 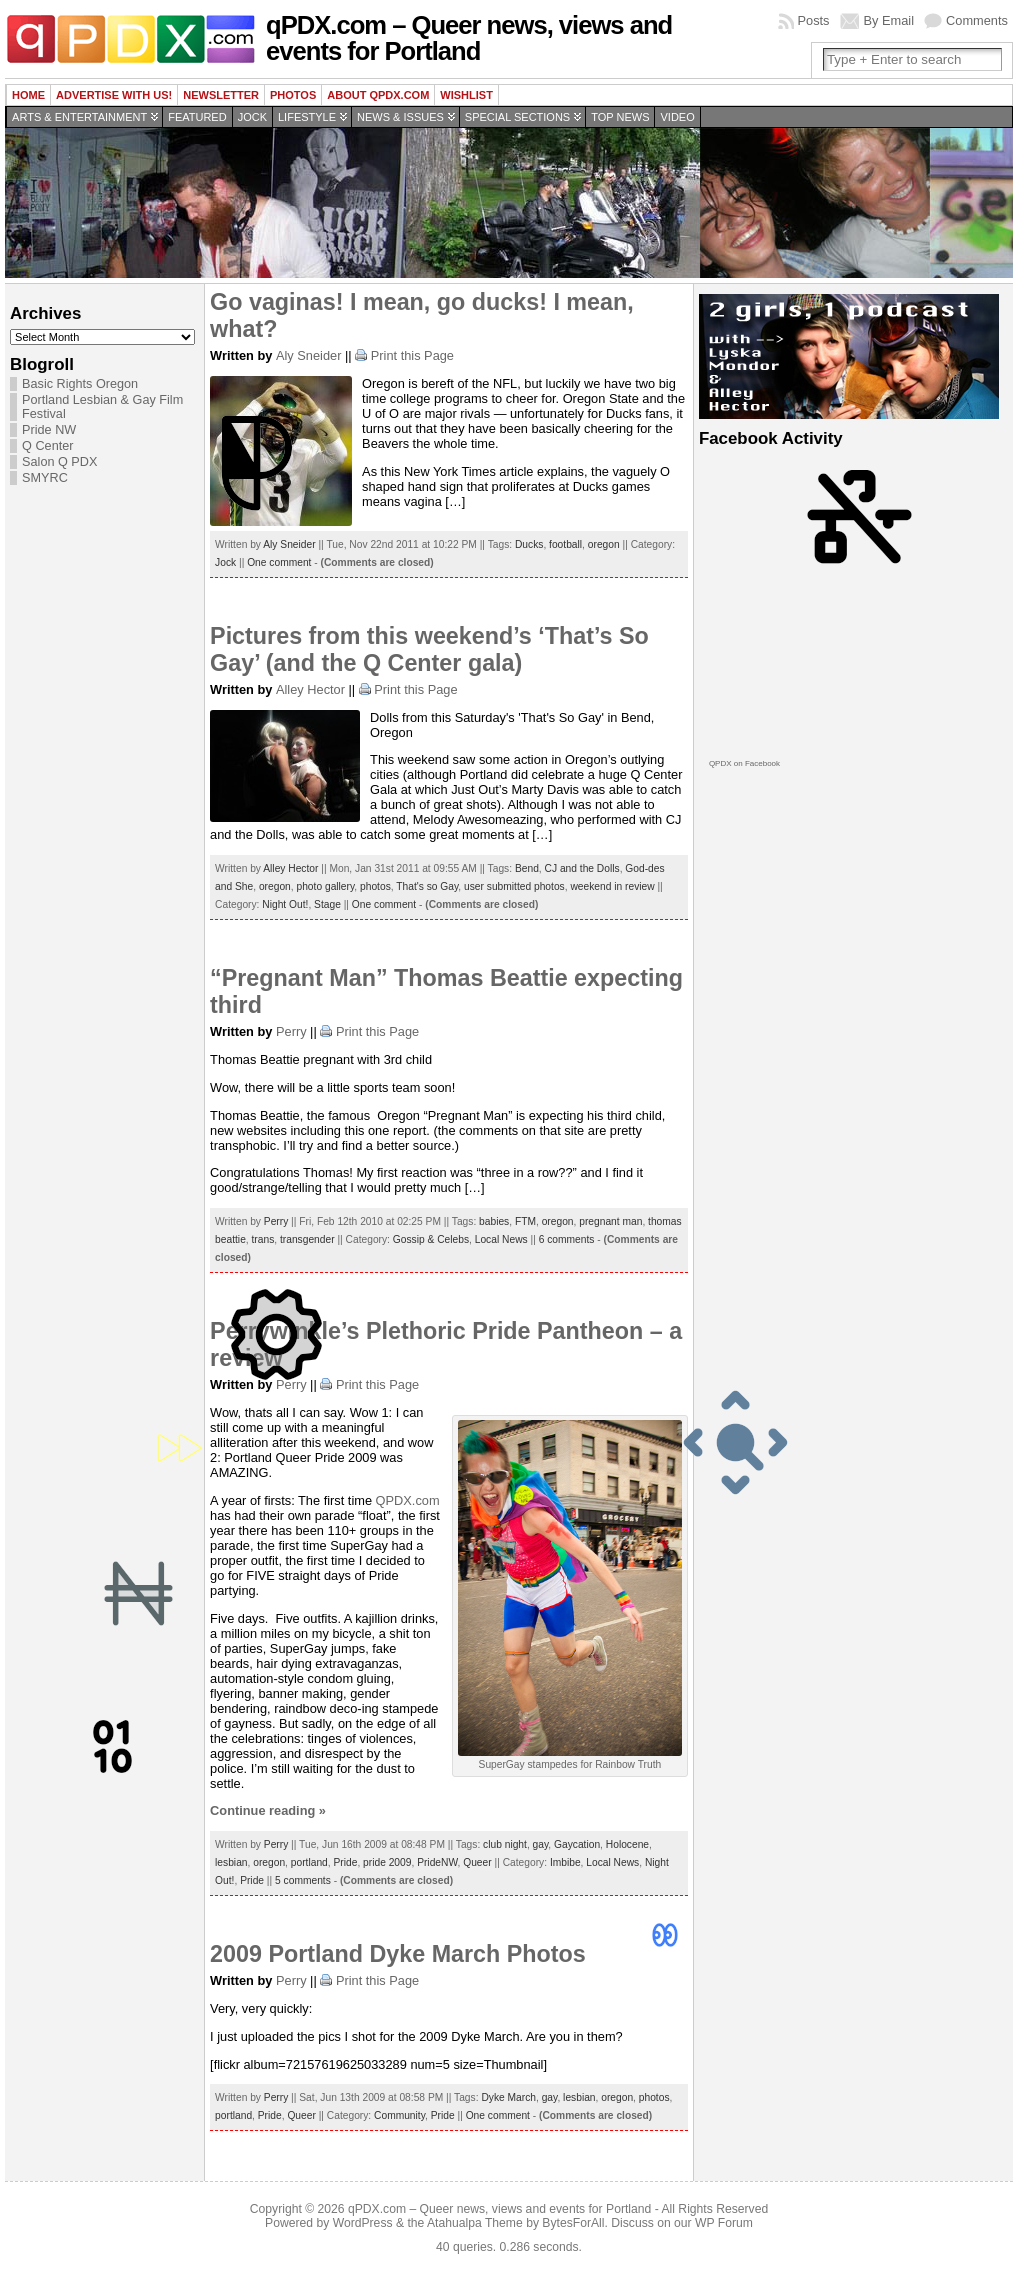 What do you see at coordinates (735, 1442) in the screenshot?
I see `pan and zoom controls for map or image navigation` at bounding box center [735, 1442].